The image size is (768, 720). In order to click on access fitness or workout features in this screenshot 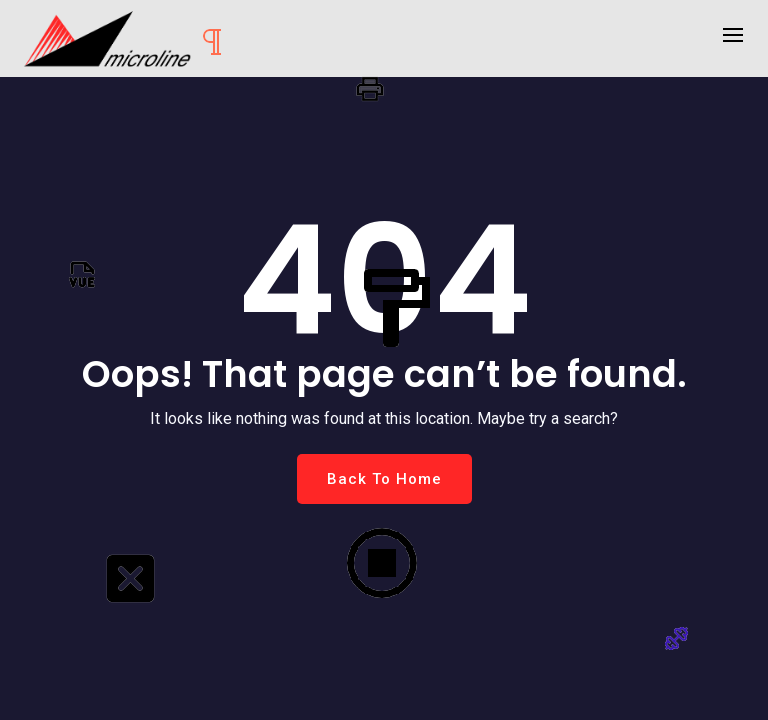, I will do `click(676, 638)`.